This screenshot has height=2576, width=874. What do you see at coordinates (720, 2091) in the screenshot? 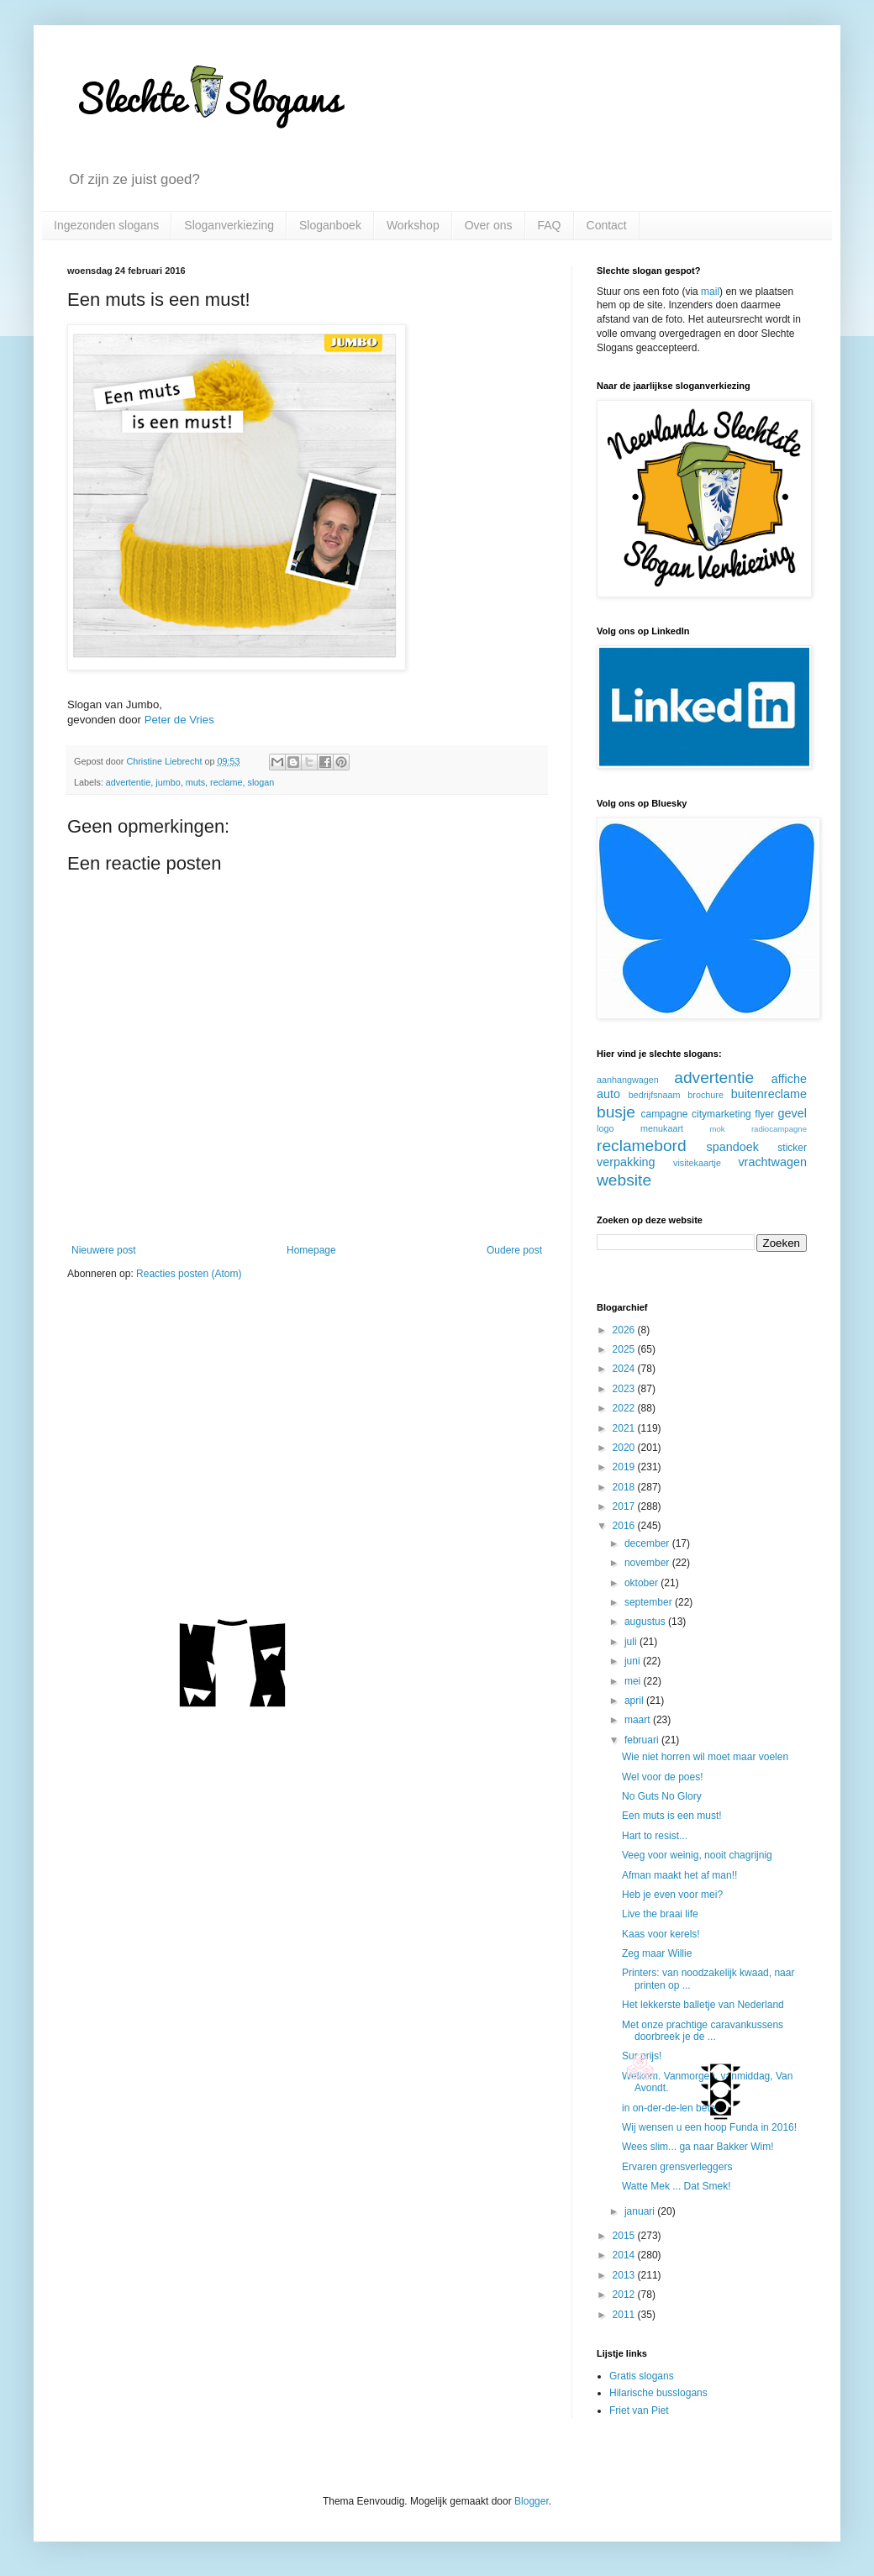
I see `indicates a process is complete and ready to proceed` at bounding box center [720, 2091].